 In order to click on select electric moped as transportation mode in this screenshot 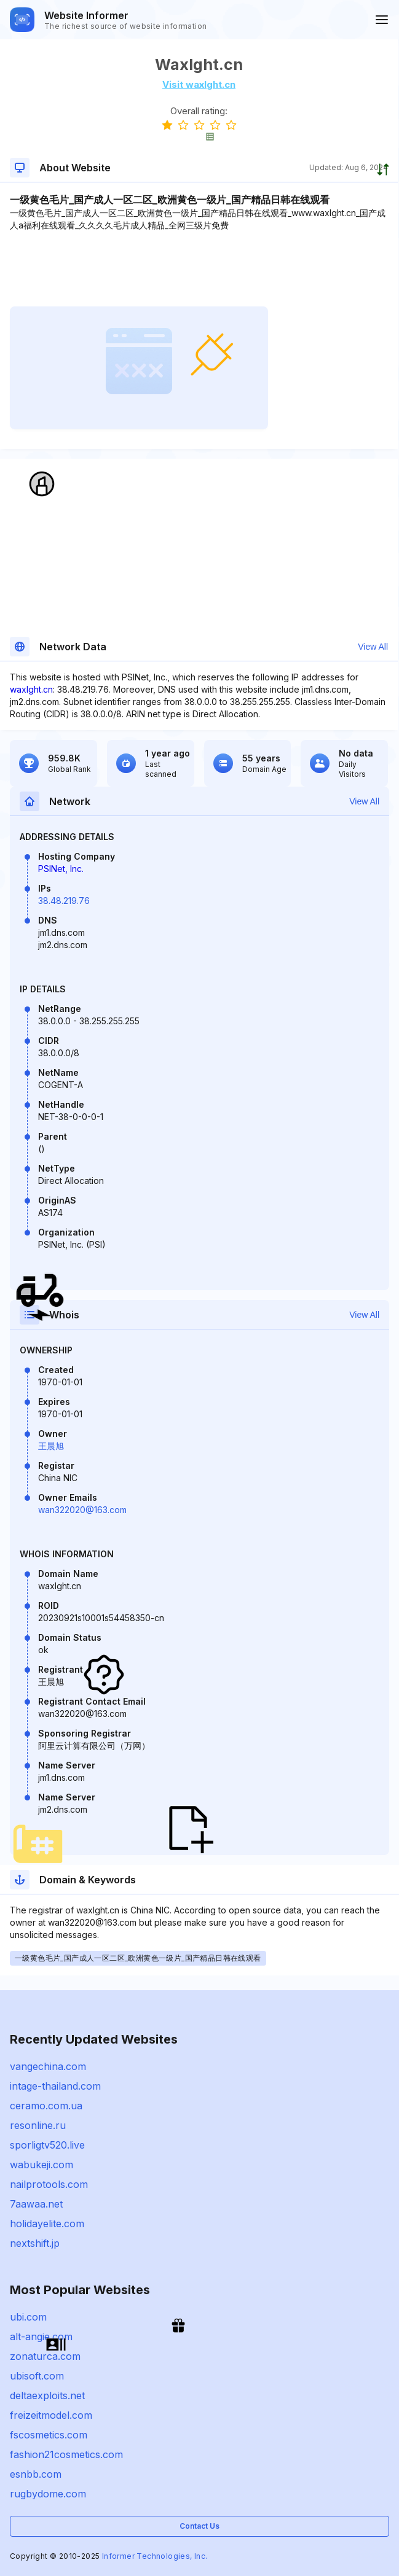, I will do `click(40, 1295)`.